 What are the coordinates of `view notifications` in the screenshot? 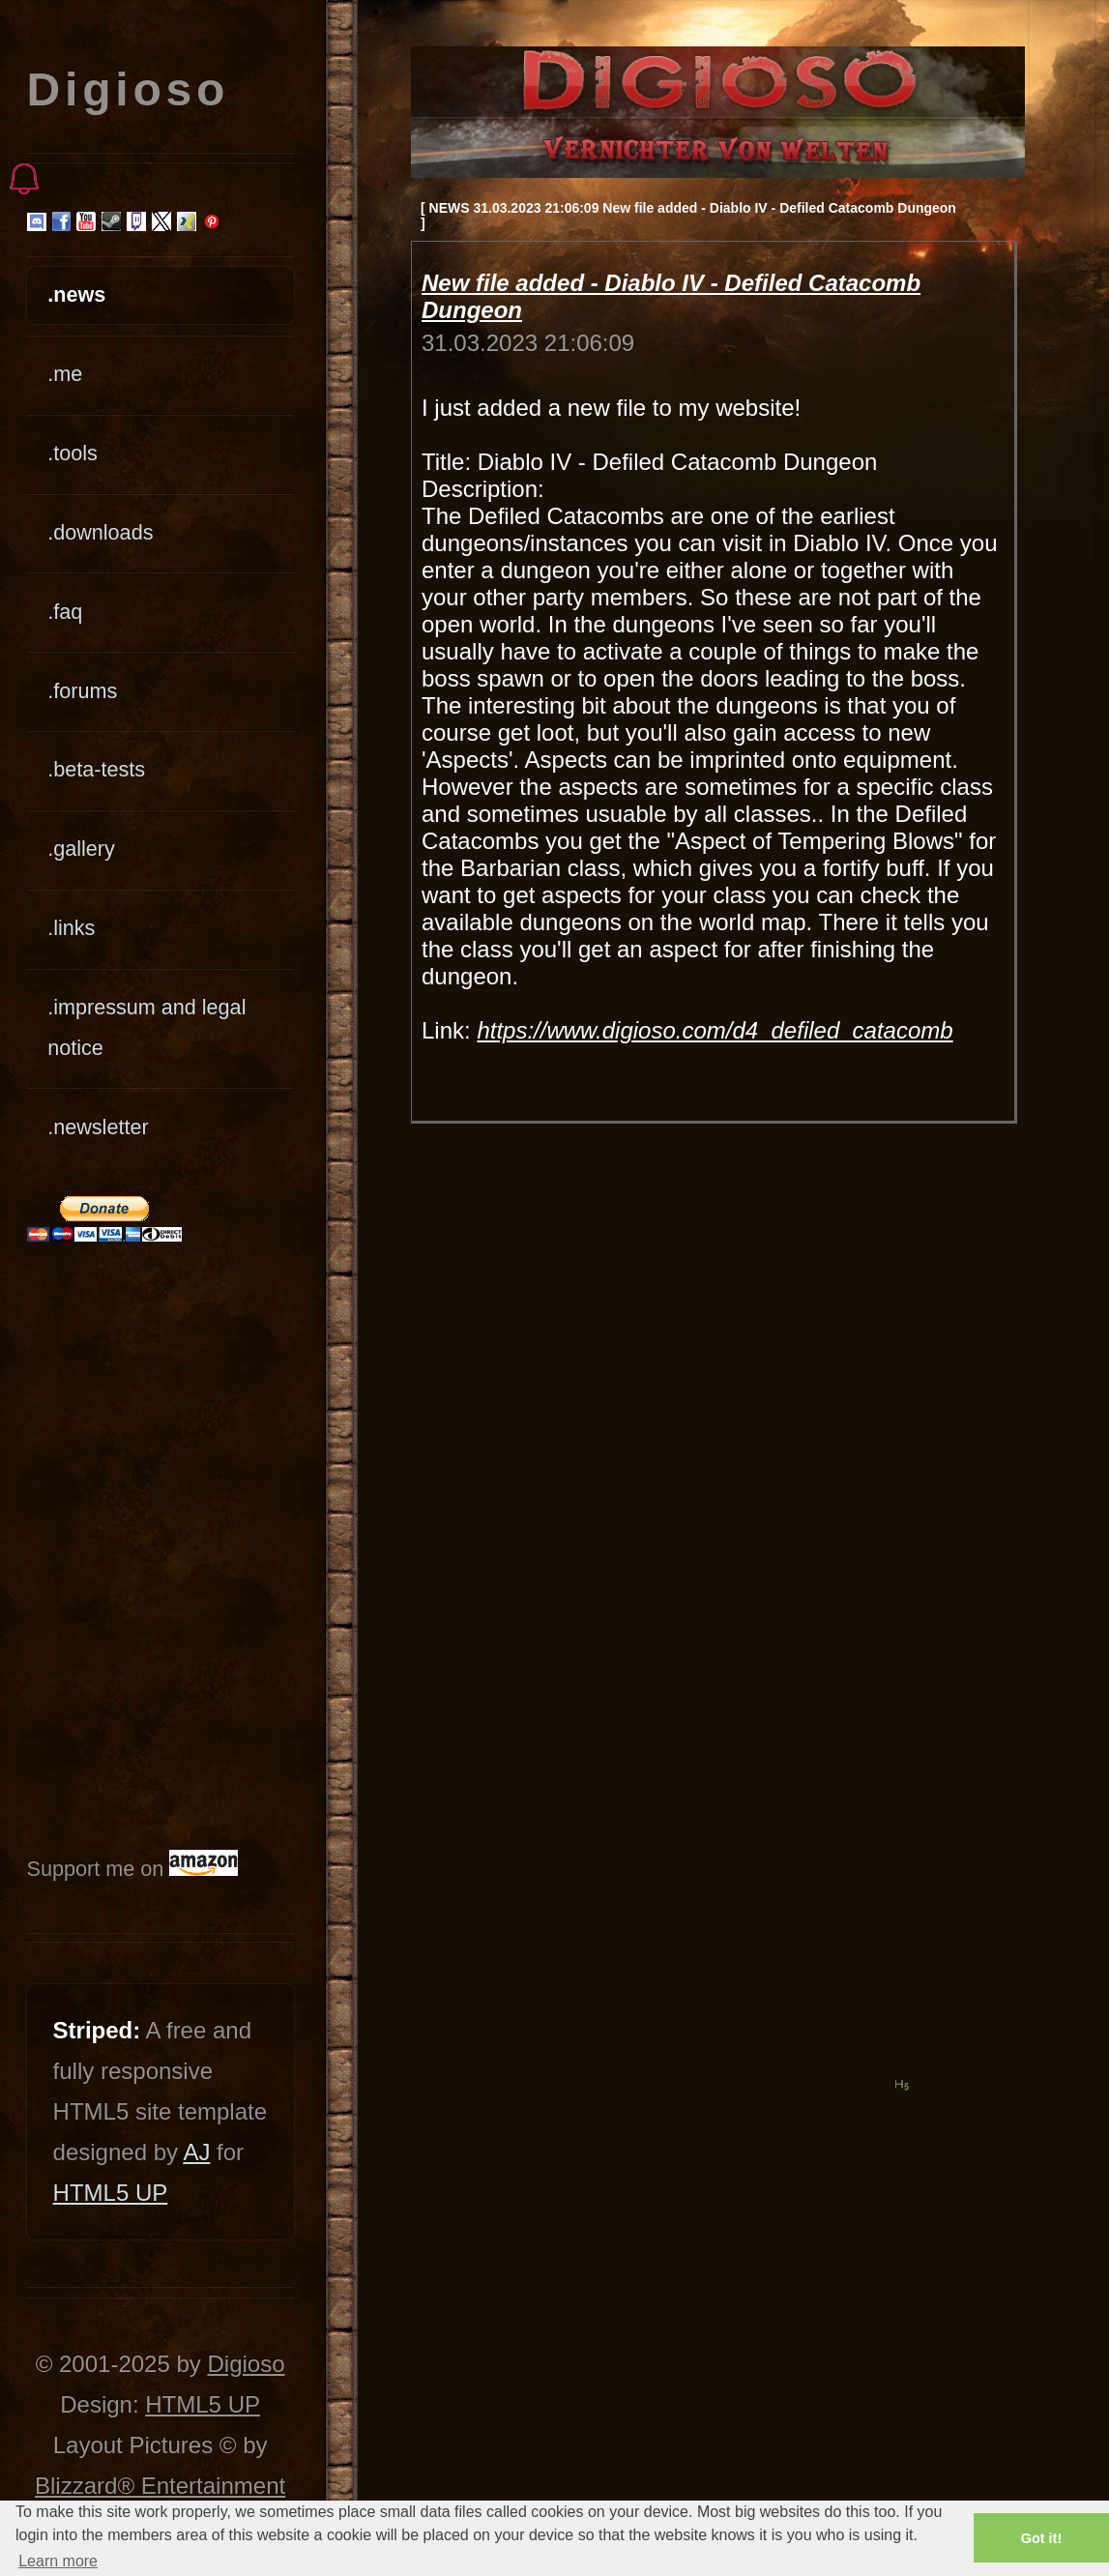 It's located at (24, 179).